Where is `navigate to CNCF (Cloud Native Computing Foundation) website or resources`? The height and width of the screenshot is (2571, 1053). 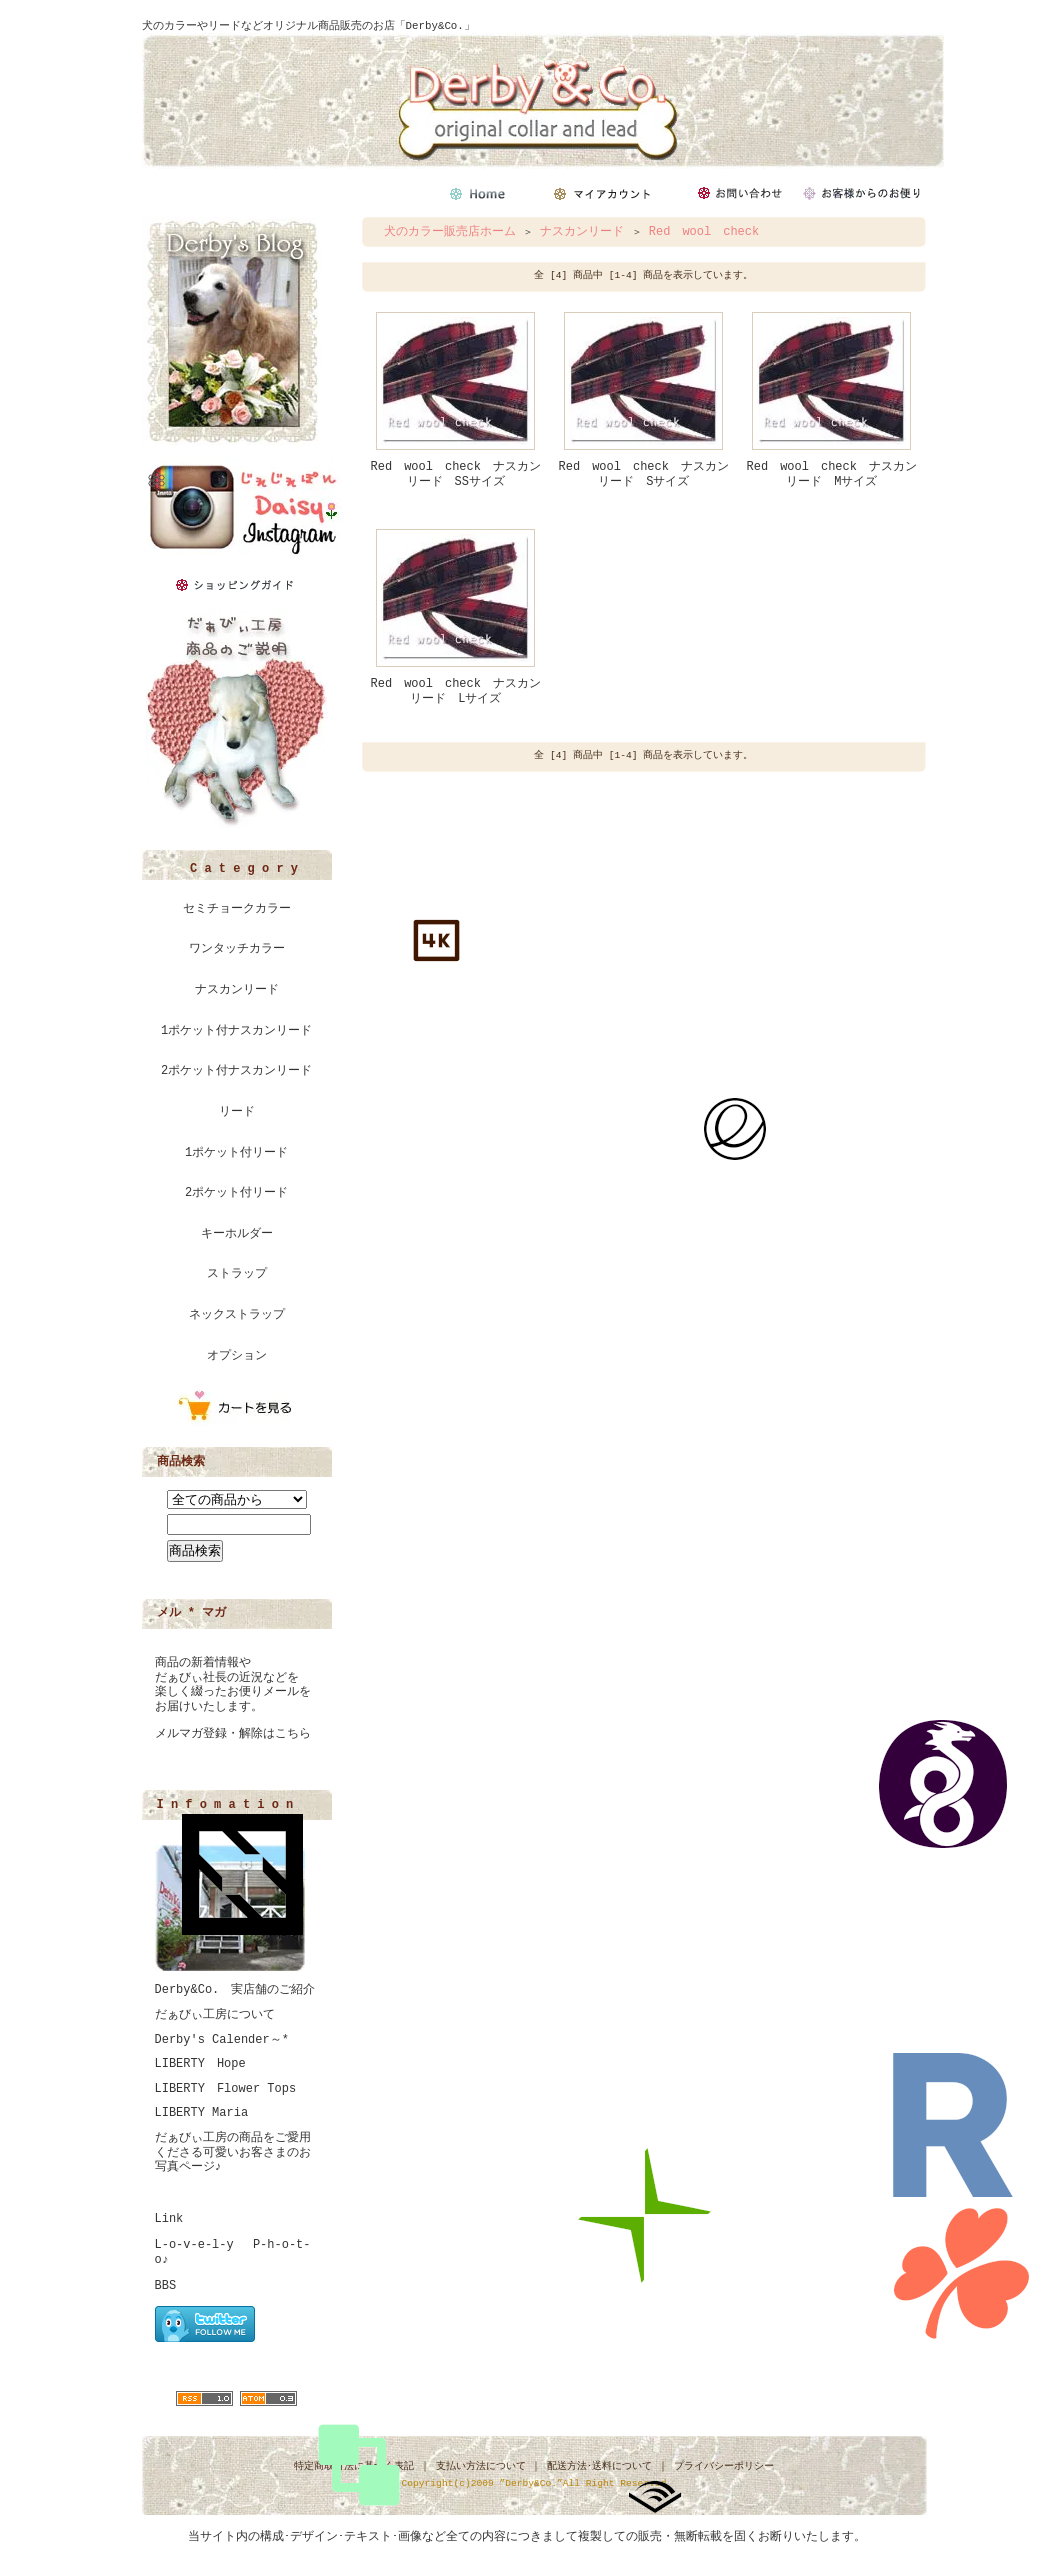 navigate to CNCF (Cloud Native Computing Foundation) website or resources is located at coordinates (242, 1874).